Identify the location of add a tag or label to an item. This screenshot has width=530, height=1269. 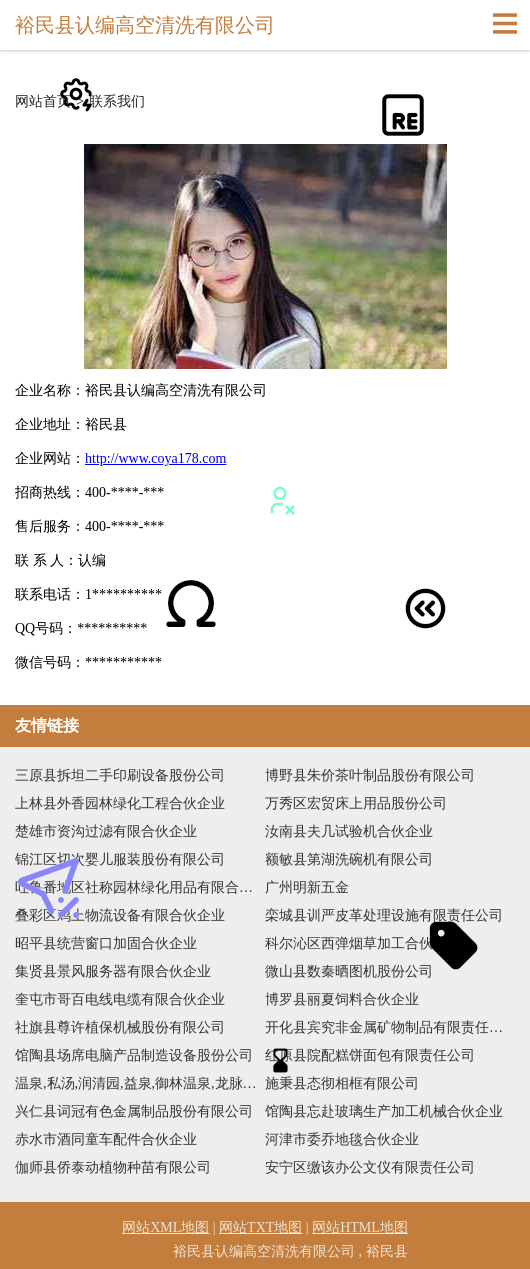
(452, 944).